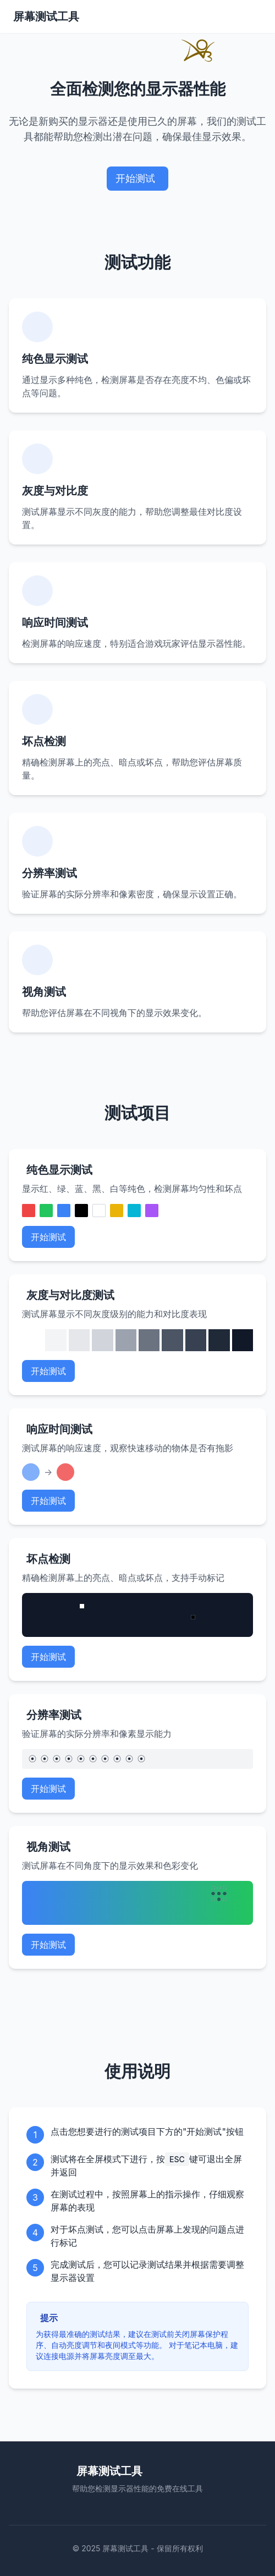 Image resolution: width=275 pixels, height=2576 pixels. What do you see at coordinates (219, 1894) in the screenshot?
I see `open tailscale vpn settings` at bounding box center [219, 1894].